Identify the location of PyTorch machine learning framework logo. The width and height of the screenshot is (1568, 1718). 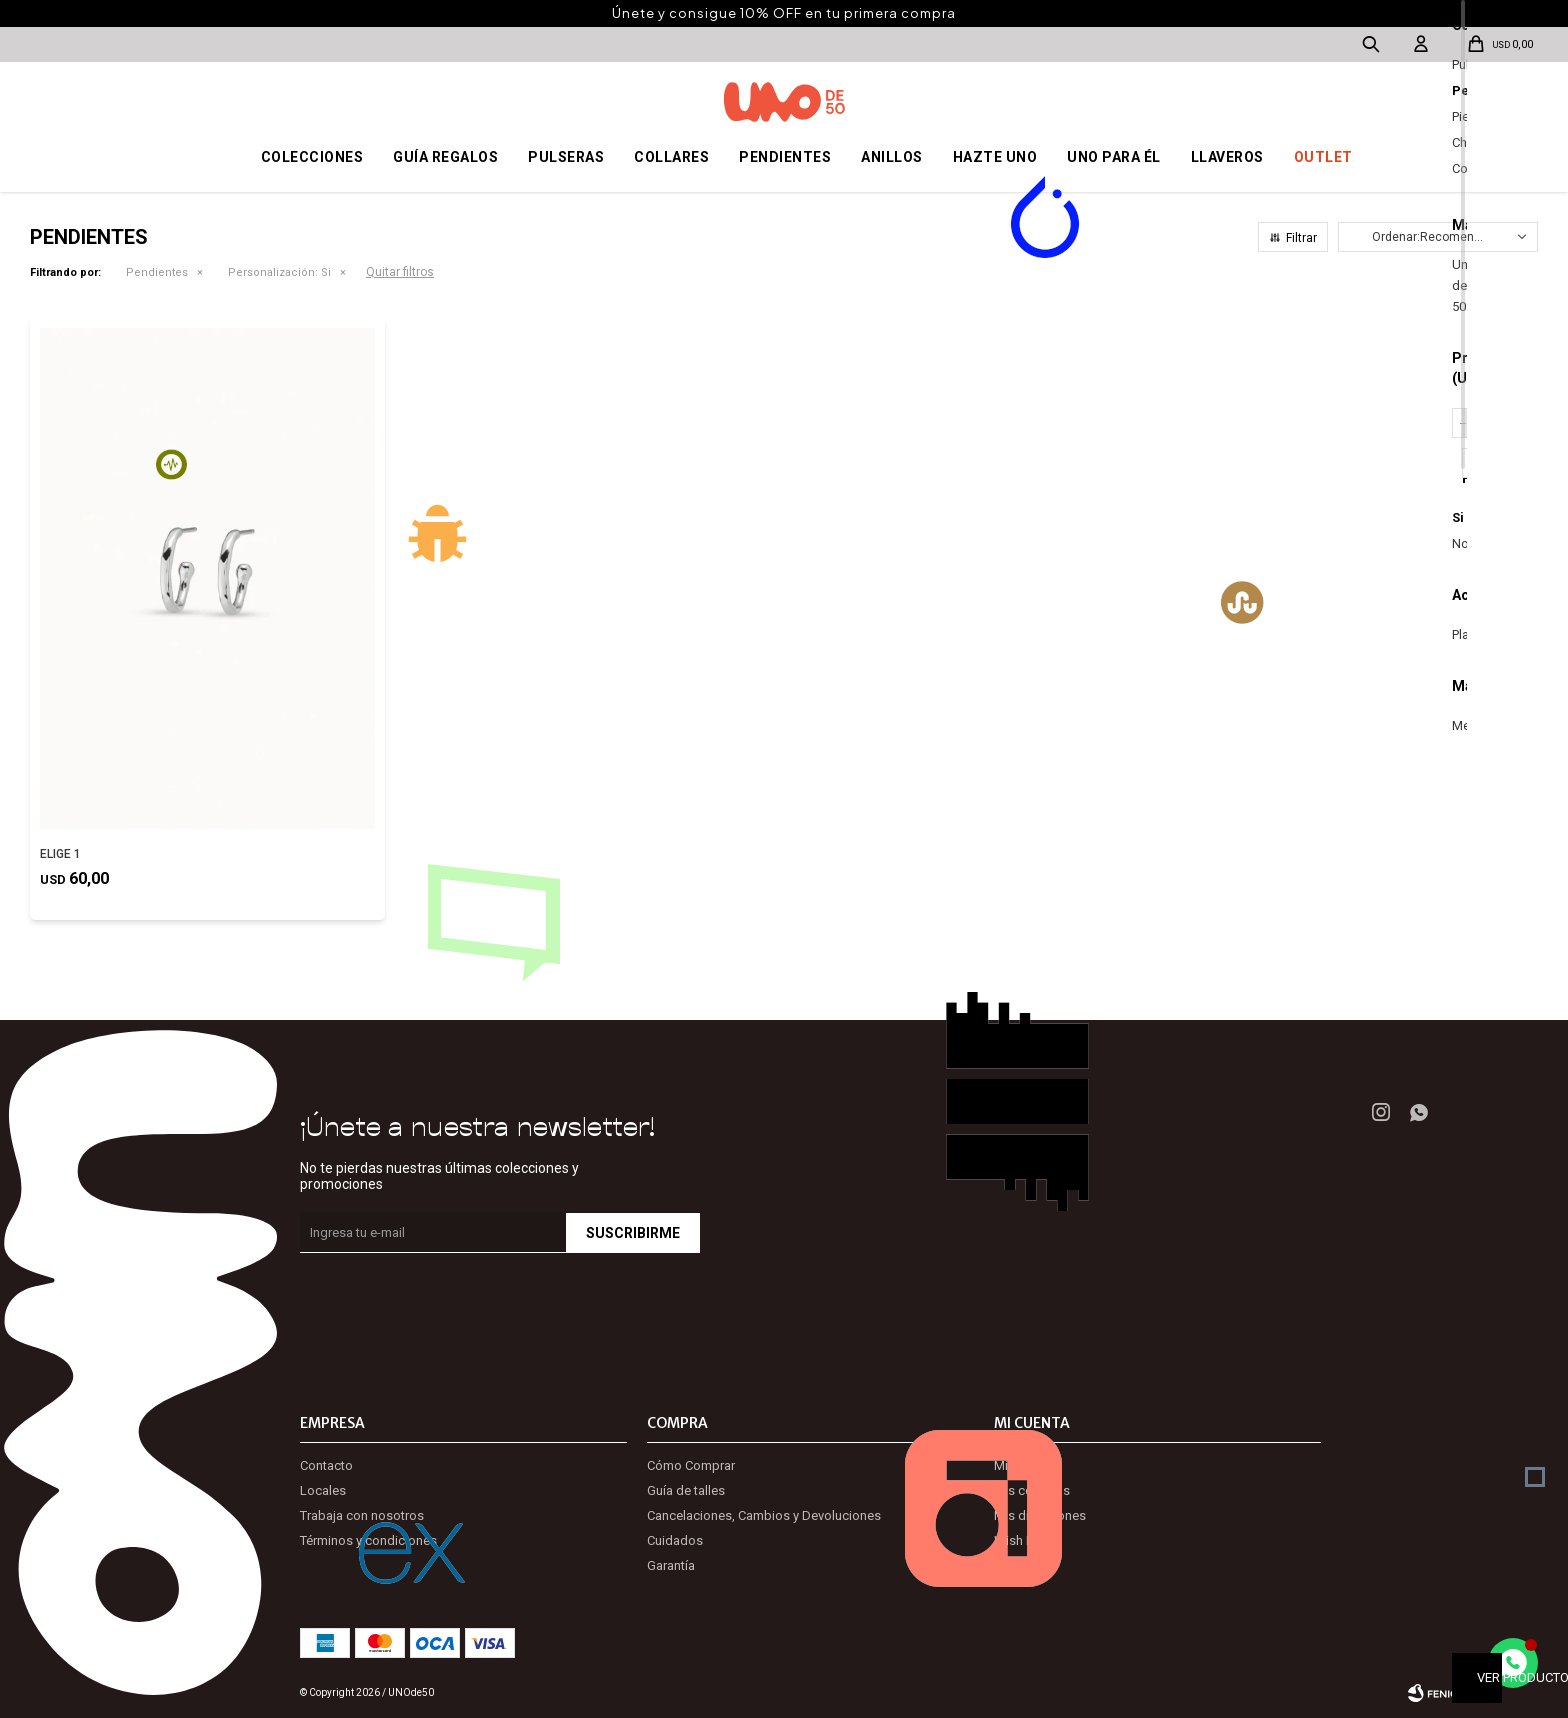
(1045, 217).